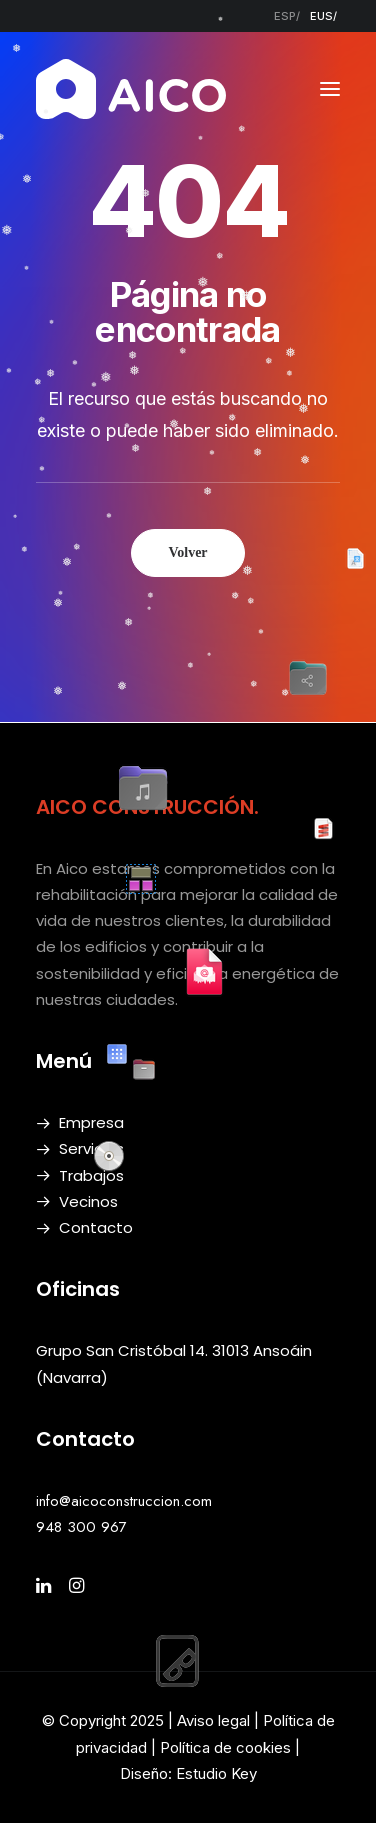  Describe the element at coordinates (117, 1054) in the screenshot. I see `open the app drawer or launcher` at that location.